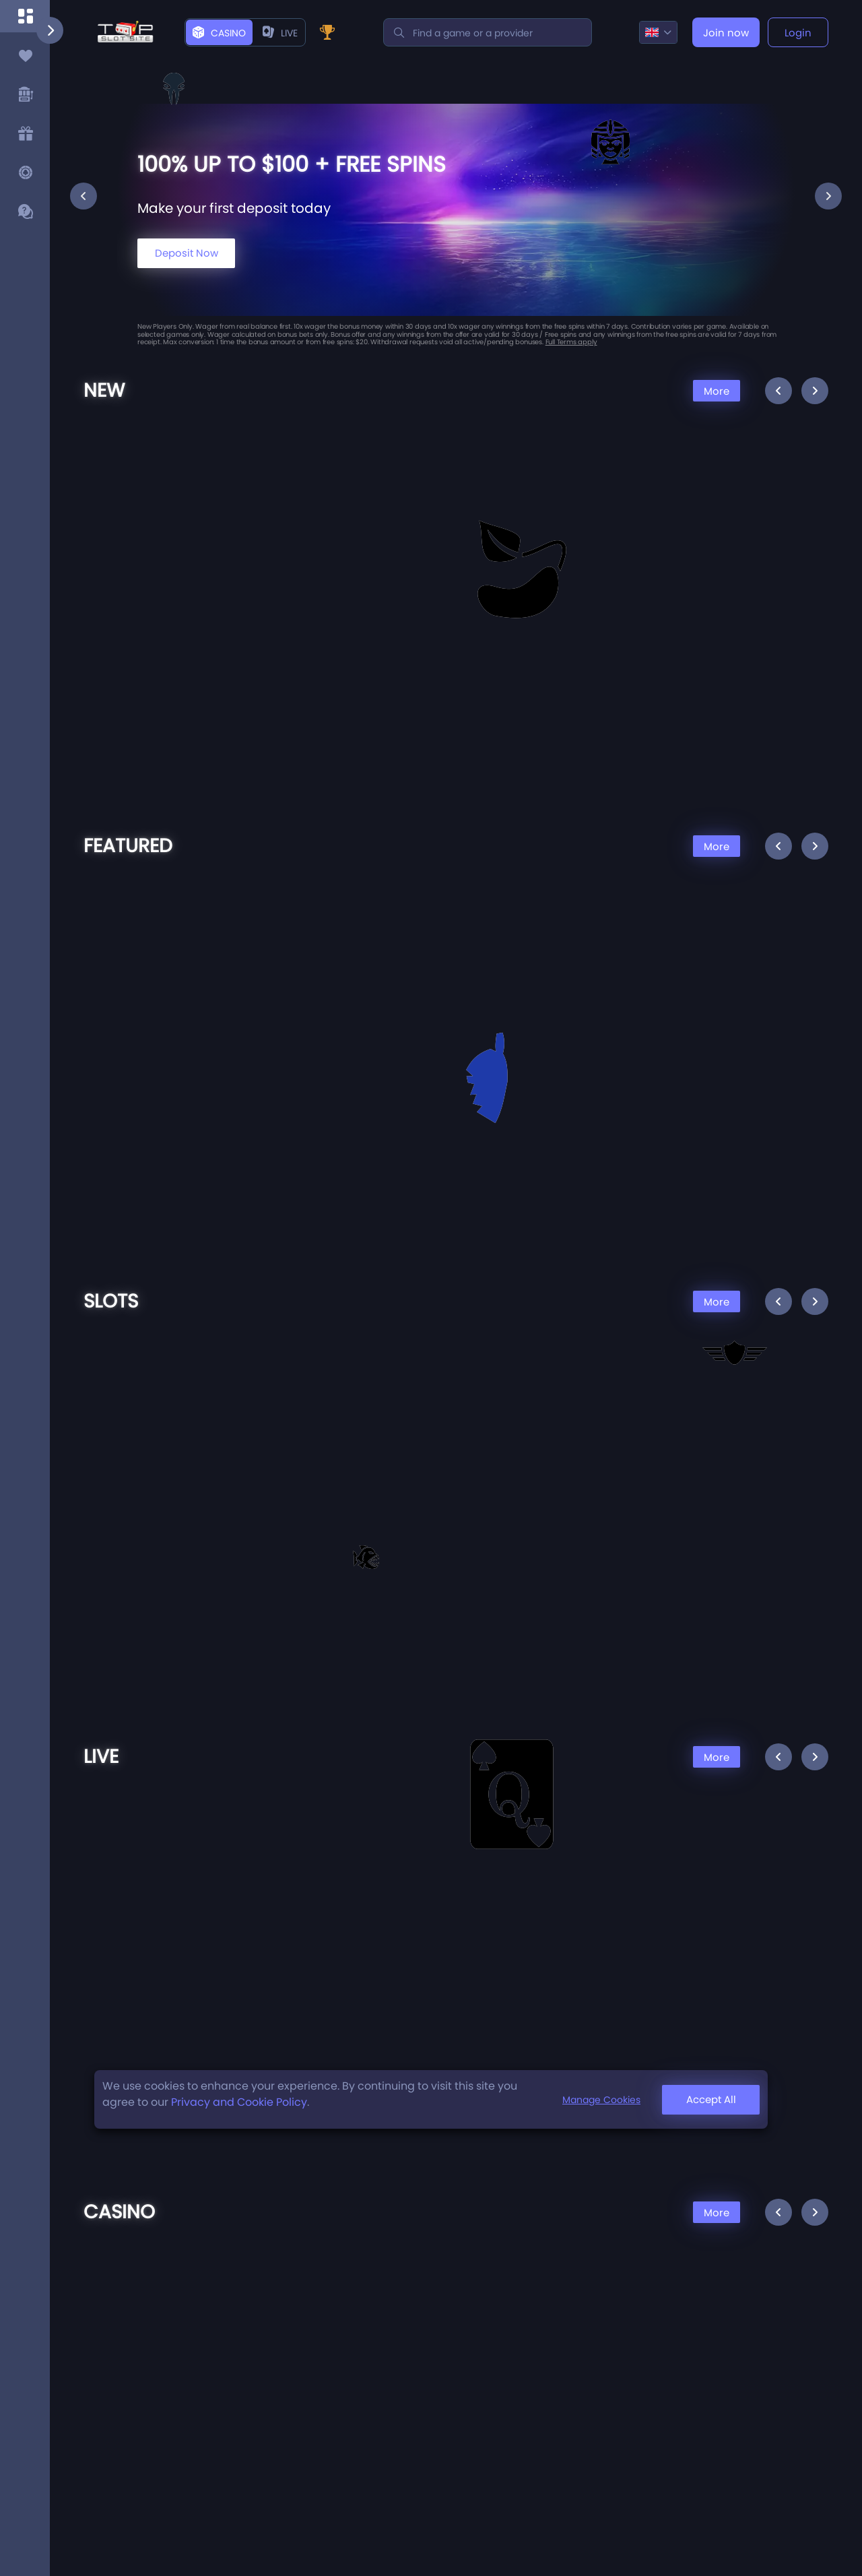 The height and width of the screenshot is (2576, 862). Describe the element at coordinates (174, 89) in the screenshot. I see `alien or extraterrestrial enemy indicator` at that location.